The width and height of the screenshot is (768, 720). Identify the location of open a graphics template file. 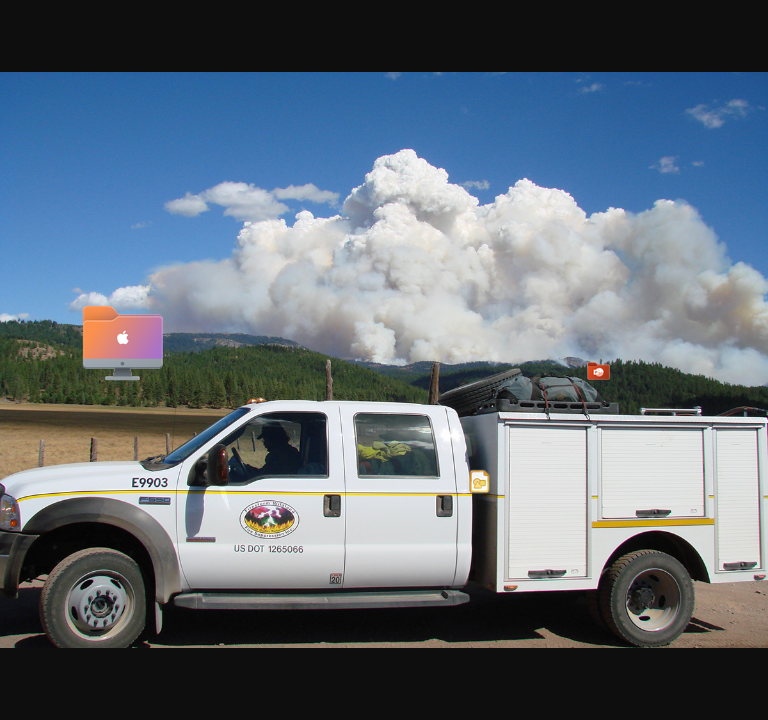
(479, 481).